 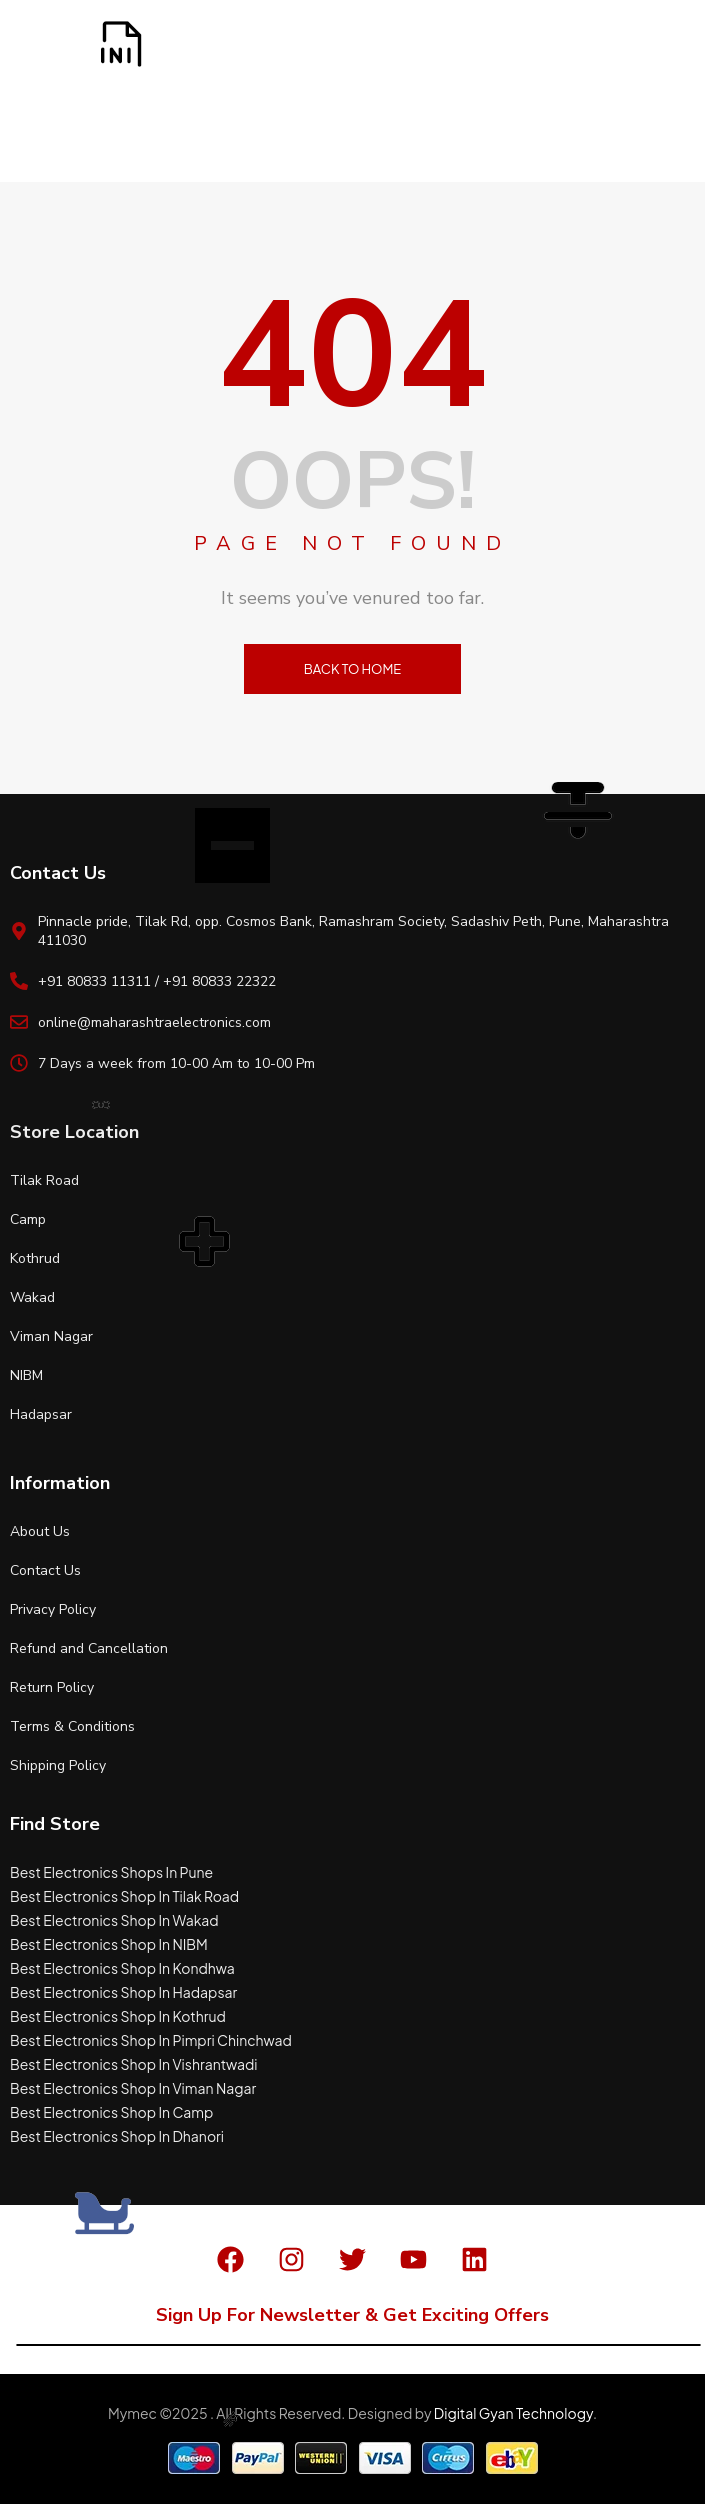 I want to click on apply strikethrough formatting to selected text, so click(x=578, y=812).